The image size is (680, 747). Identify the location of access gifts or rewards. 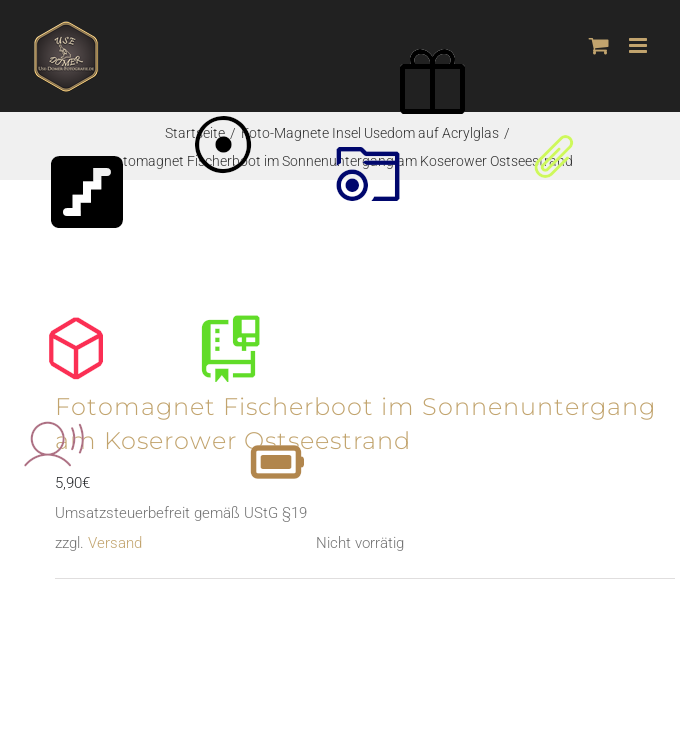
(435, 84).